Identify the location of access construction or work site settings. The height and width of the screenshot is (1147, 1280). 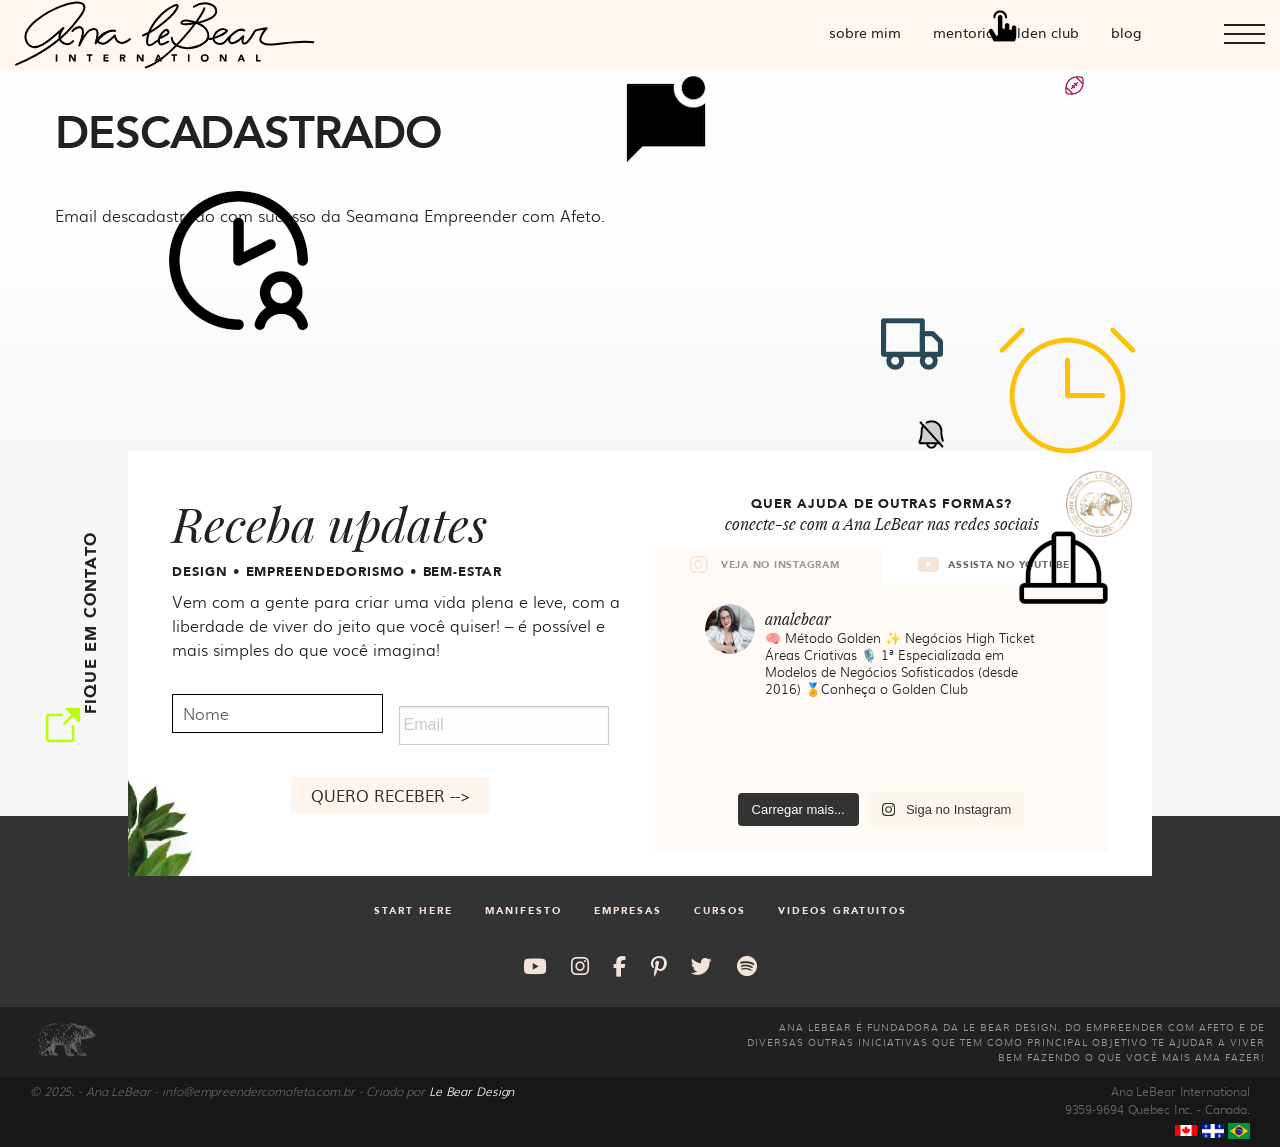
(1063, 572).